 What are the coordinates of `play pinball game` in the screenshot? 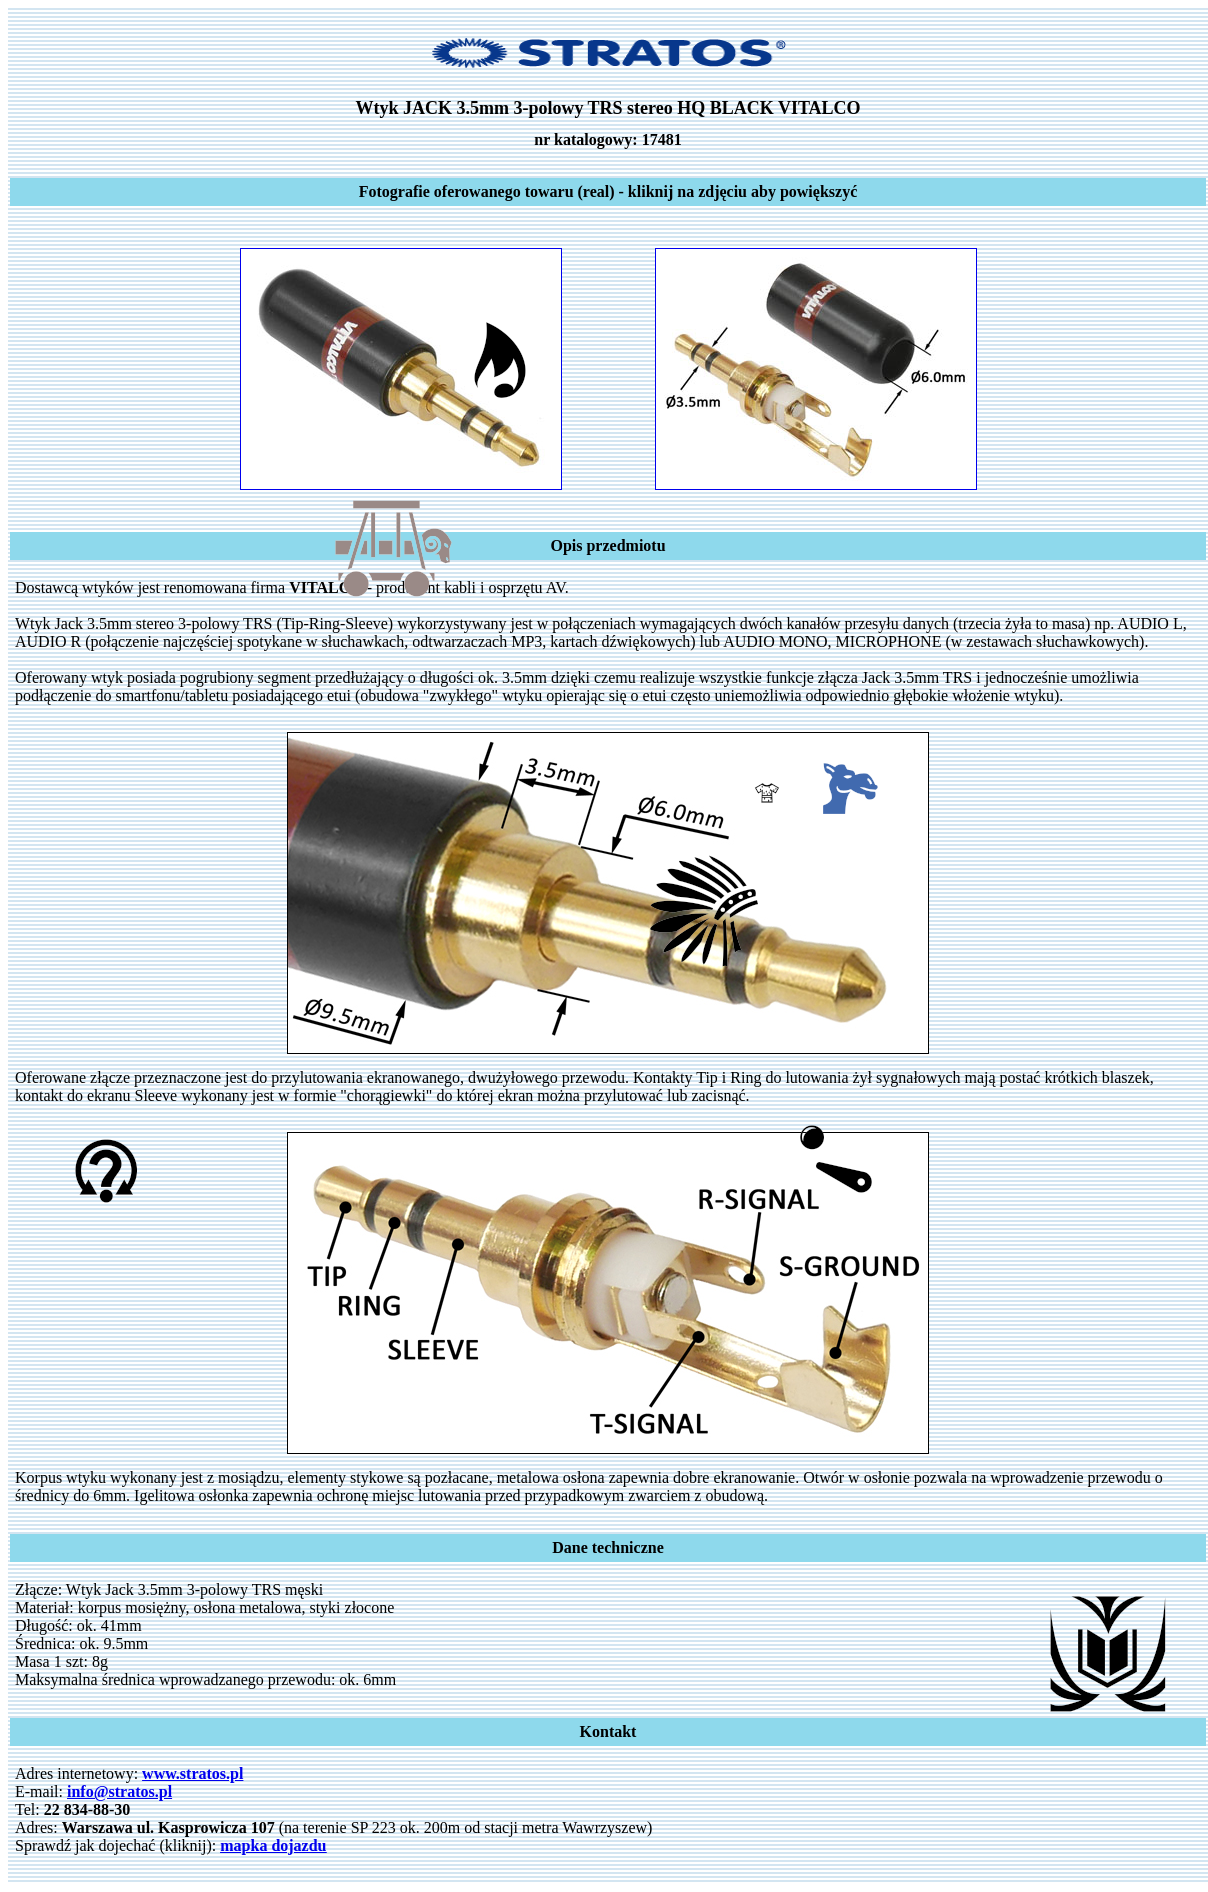 It's located at (836, 1159).